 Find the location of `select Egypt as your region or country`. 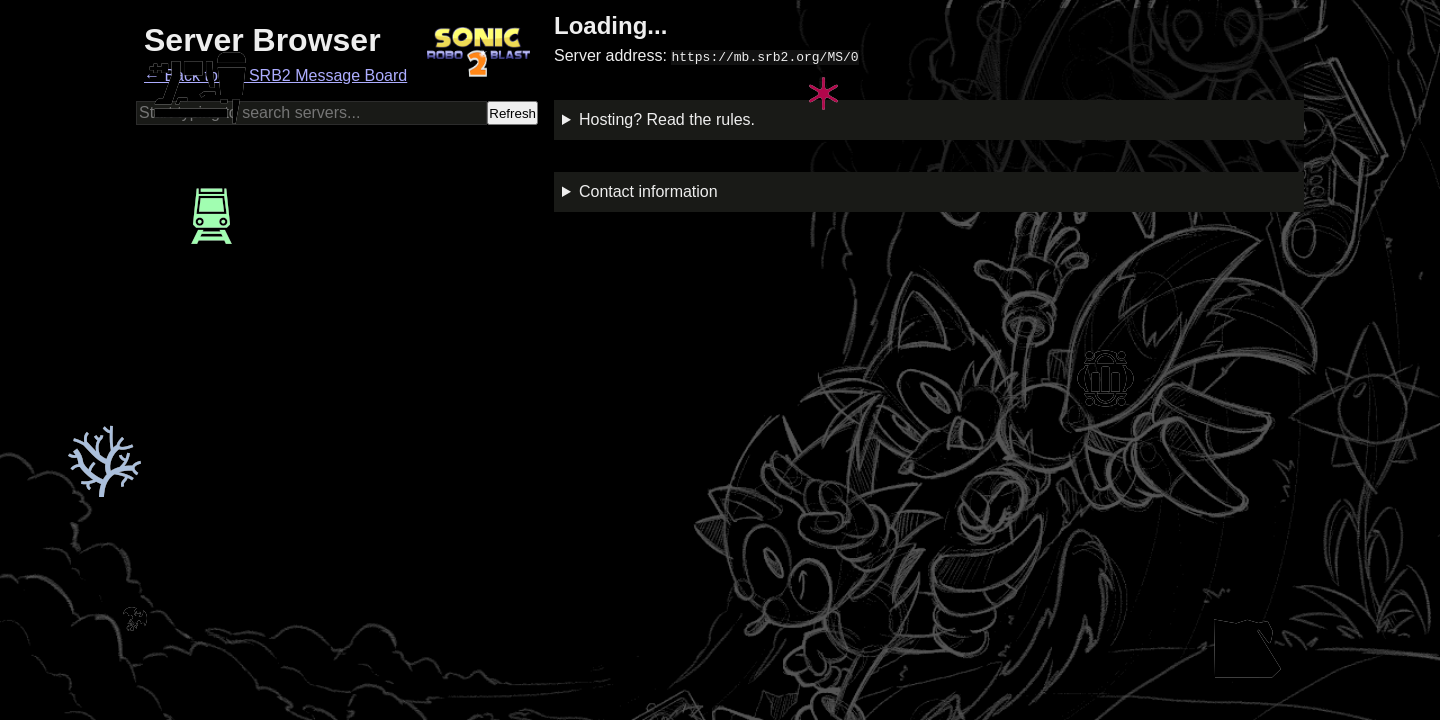

select Egypt as your region or country is located at coordinates (1247, 648).